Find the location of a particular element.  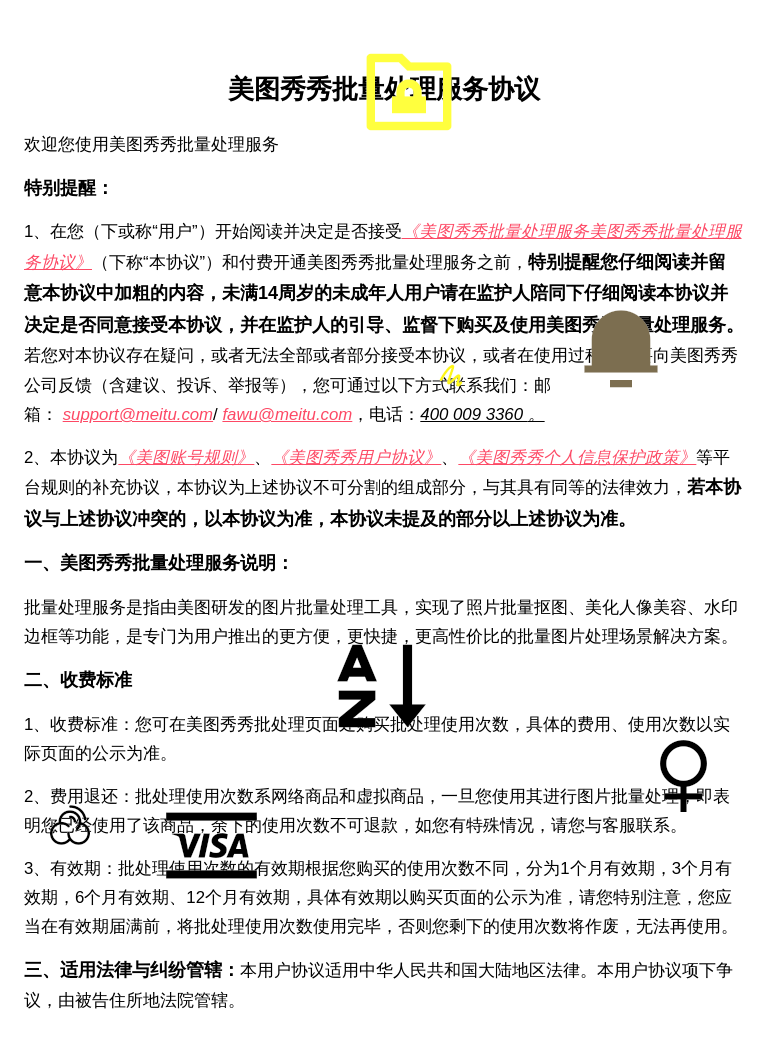

indicates female or women's category is located at coordinates (683, 774).